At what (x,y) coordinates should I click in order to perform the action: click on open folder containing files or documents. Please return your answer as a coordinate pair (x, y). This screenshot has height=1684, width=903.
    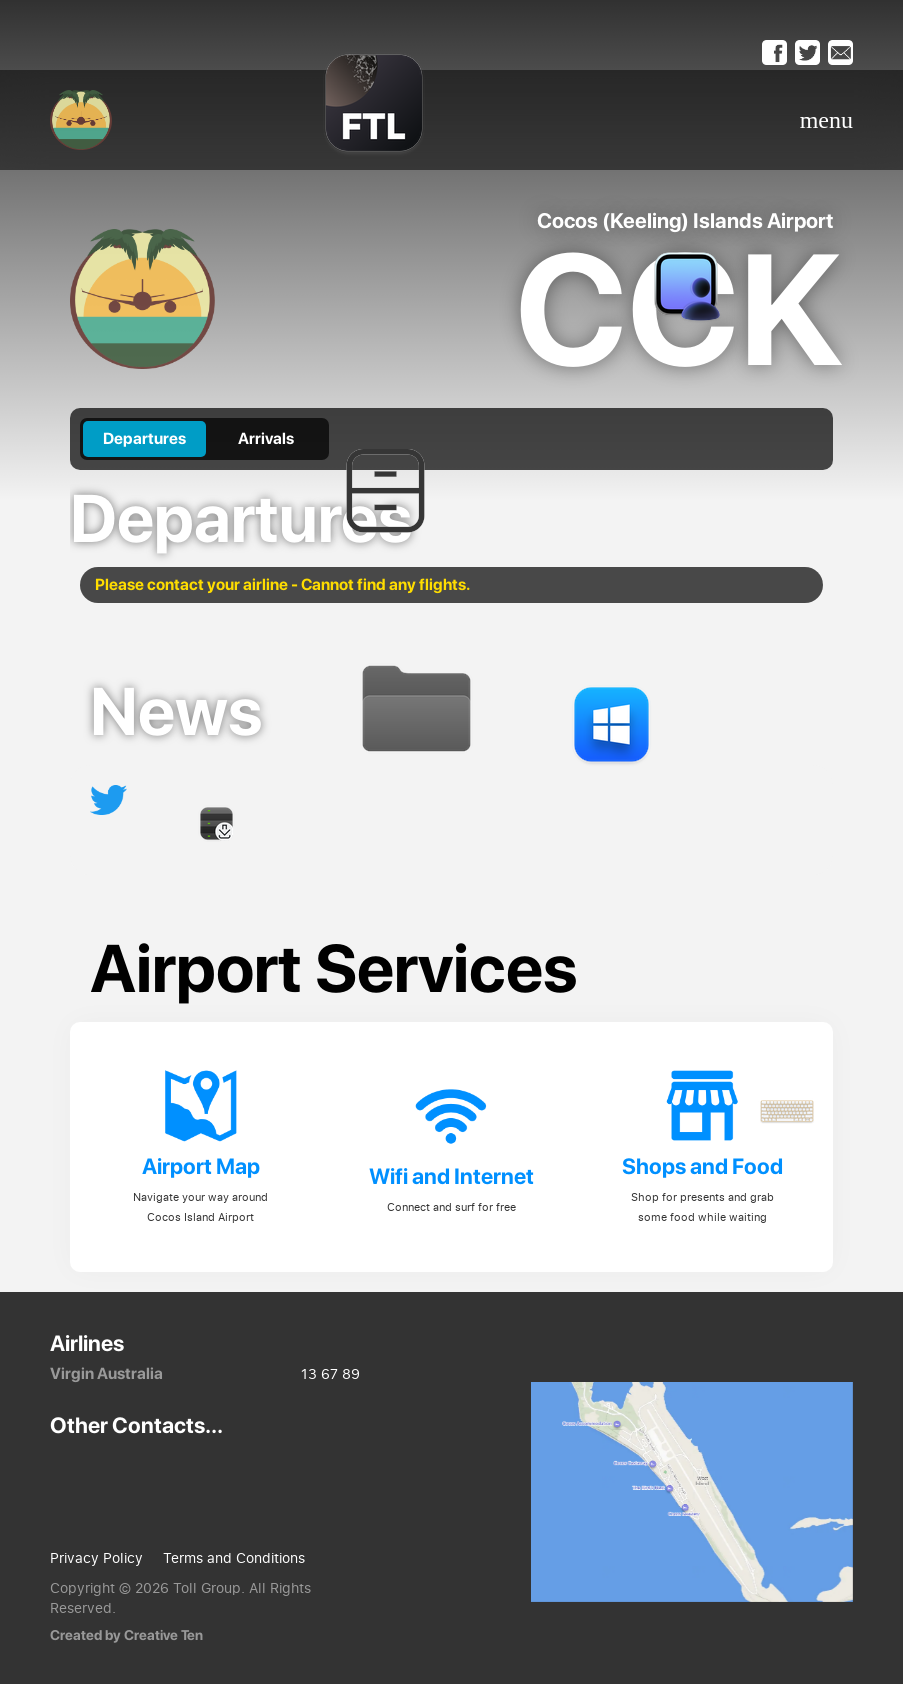
    Looking at the image, I should click on (416, 708).